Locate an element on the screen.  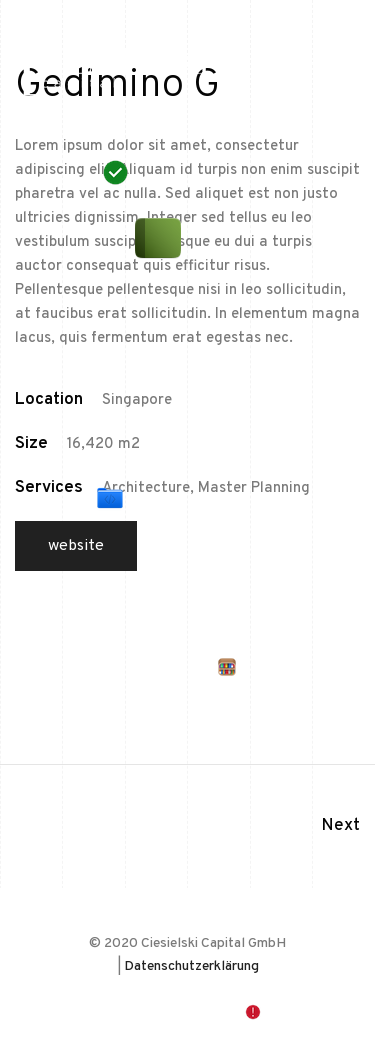
confirm or accept an action is located at coordinates (115, 172).